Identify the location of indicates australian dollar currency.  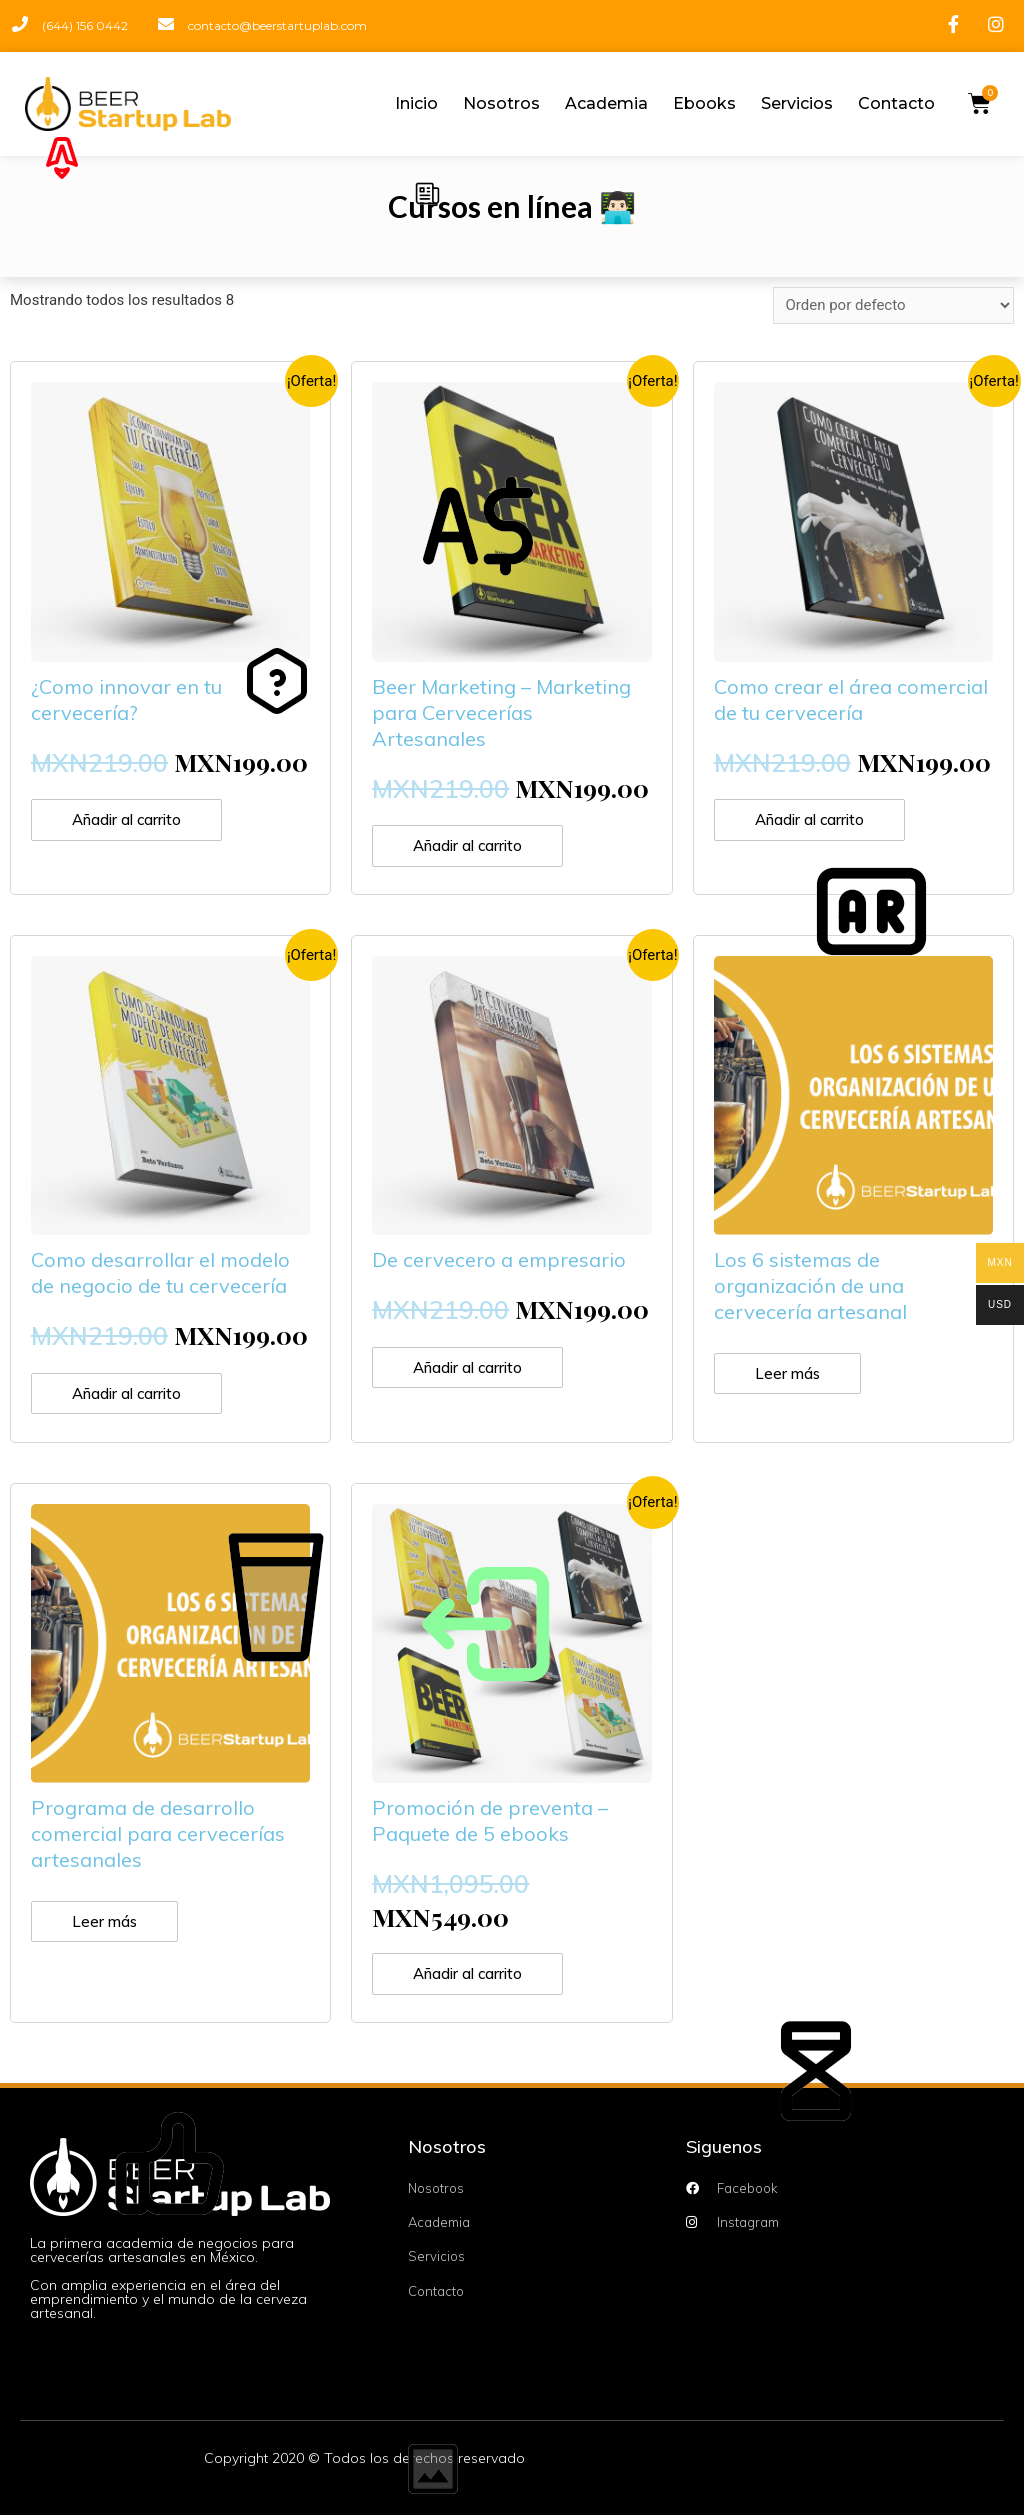
(478, 526).